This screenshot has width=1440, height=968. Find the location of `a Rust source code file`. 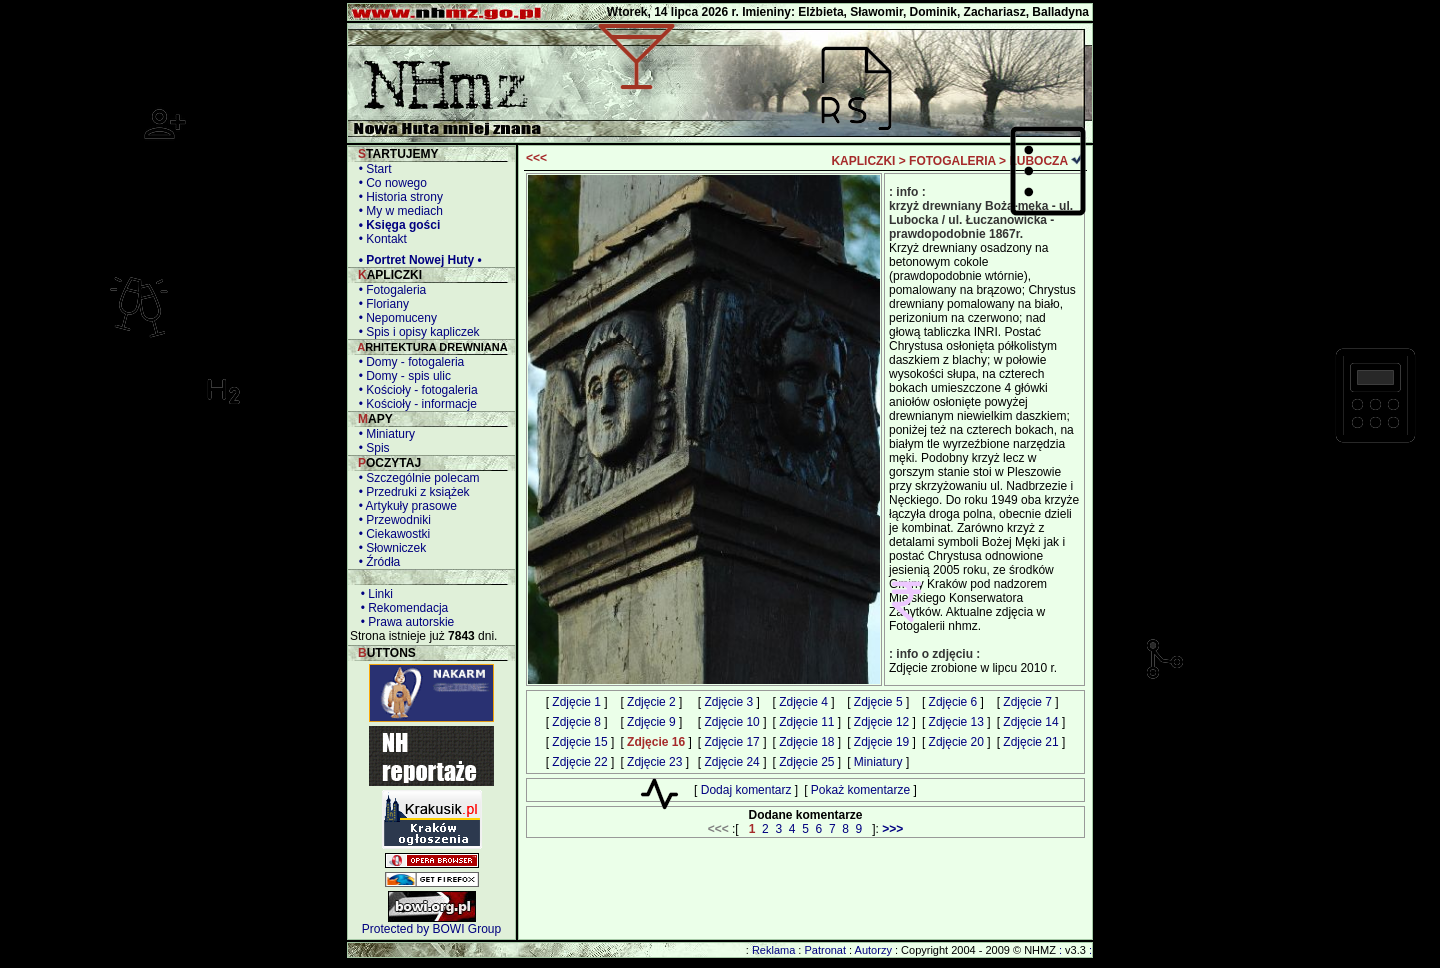

a Rust source code file is located at coordinates (856, 88).